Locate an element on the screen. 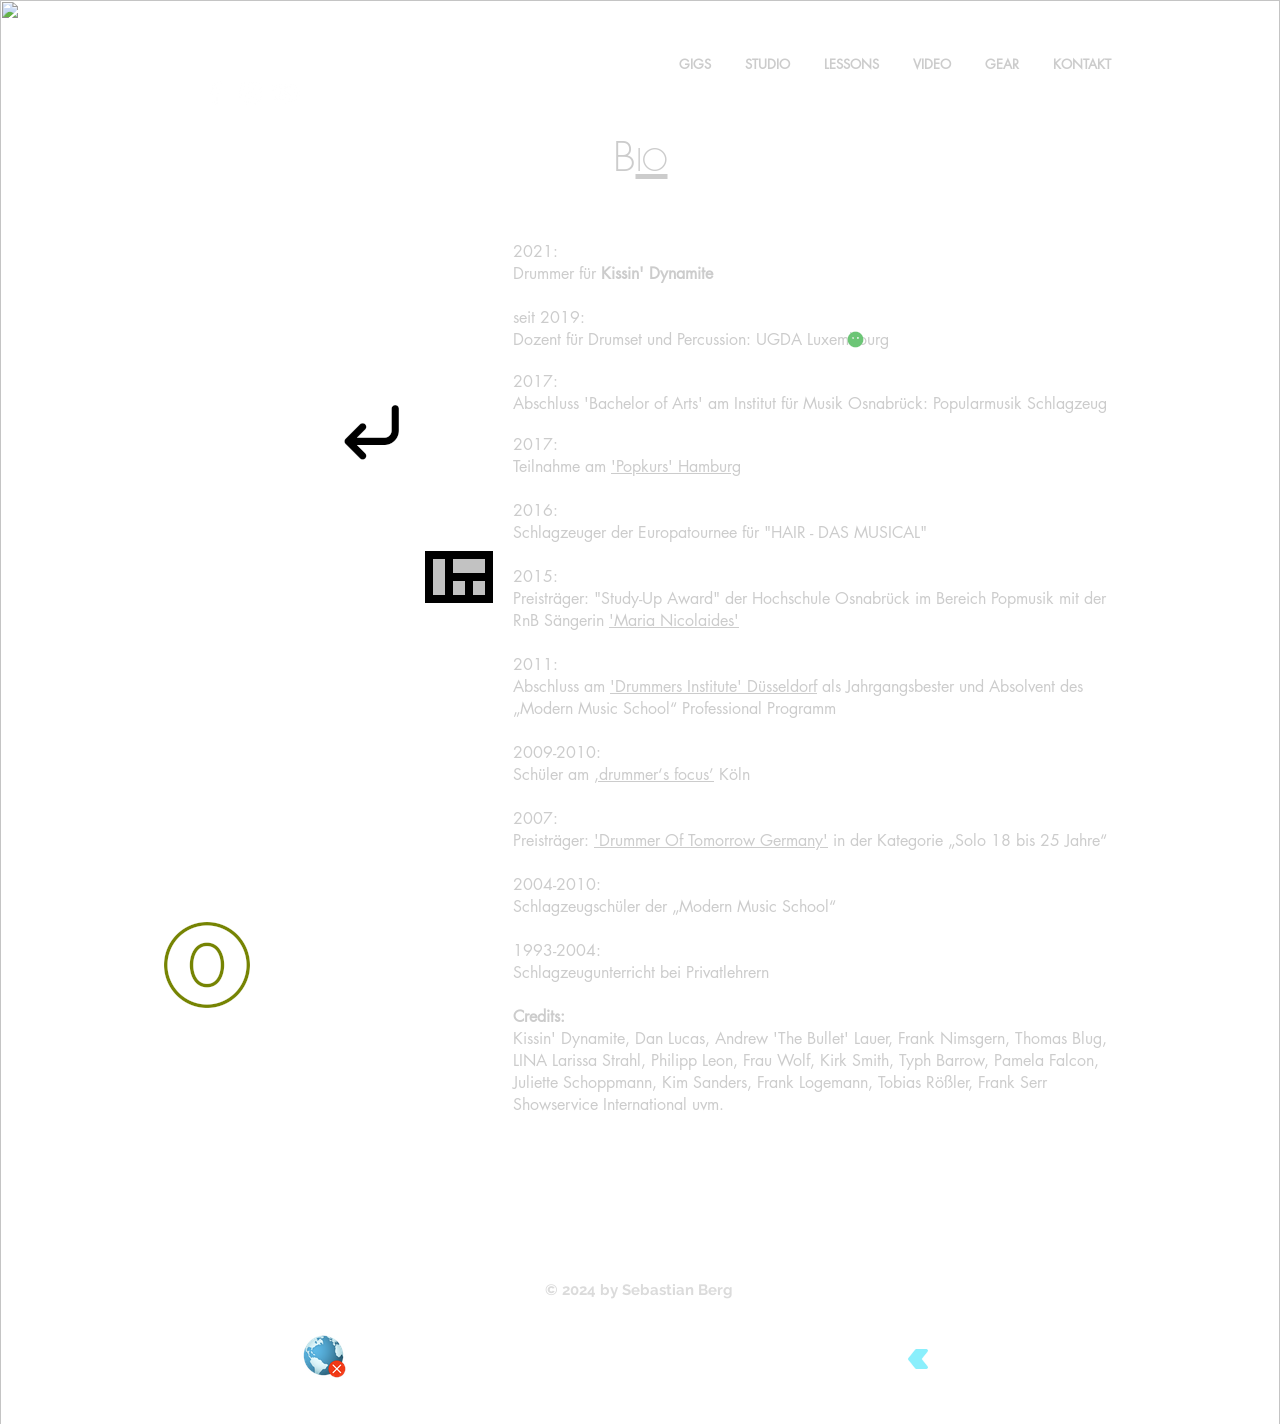 The height and width of the screenshot is (1424, 1280). navigate to the previous item or section is located at coordinates (918, 1359).